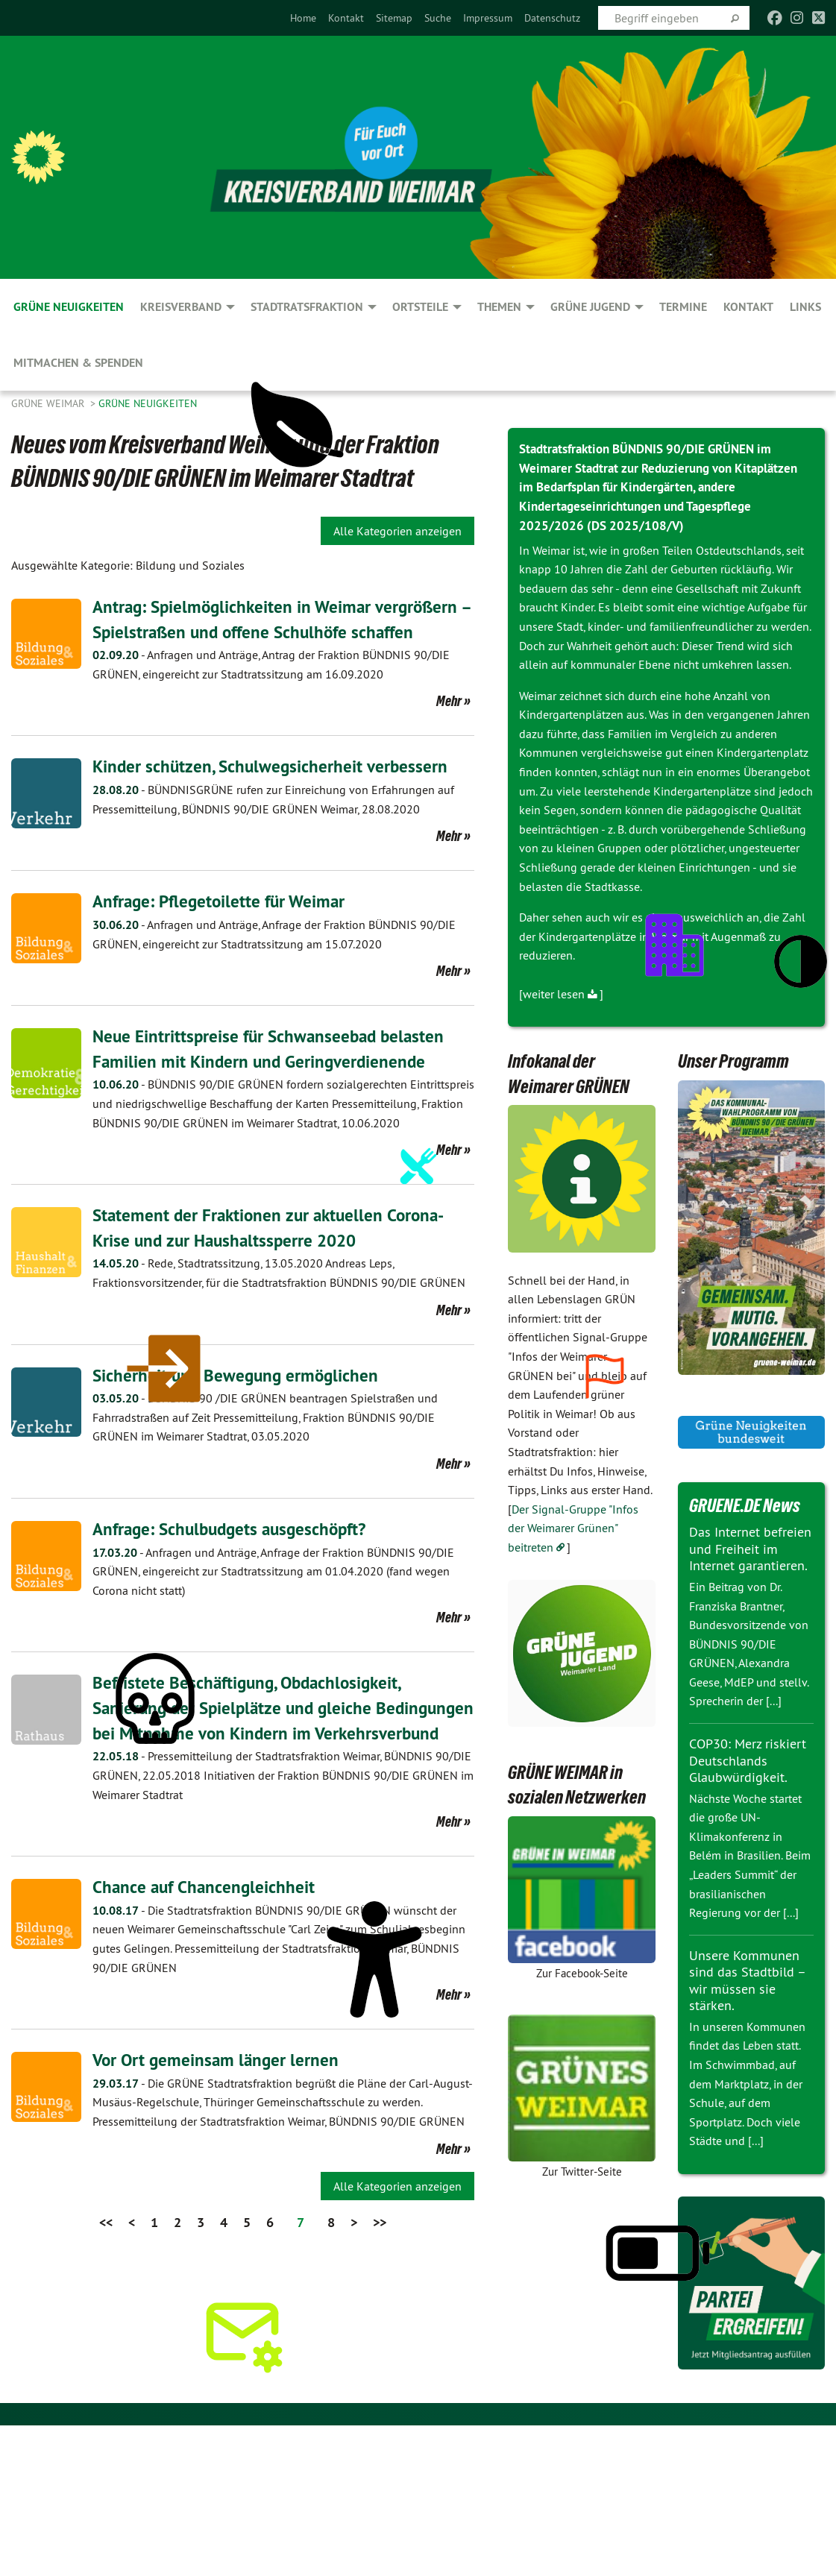 The width and height of the screenshot is (836, 2576). What do you see at coordinates (674, 945) in the screenshot?
I see `view business or company information` at bounding box center [674, 945].